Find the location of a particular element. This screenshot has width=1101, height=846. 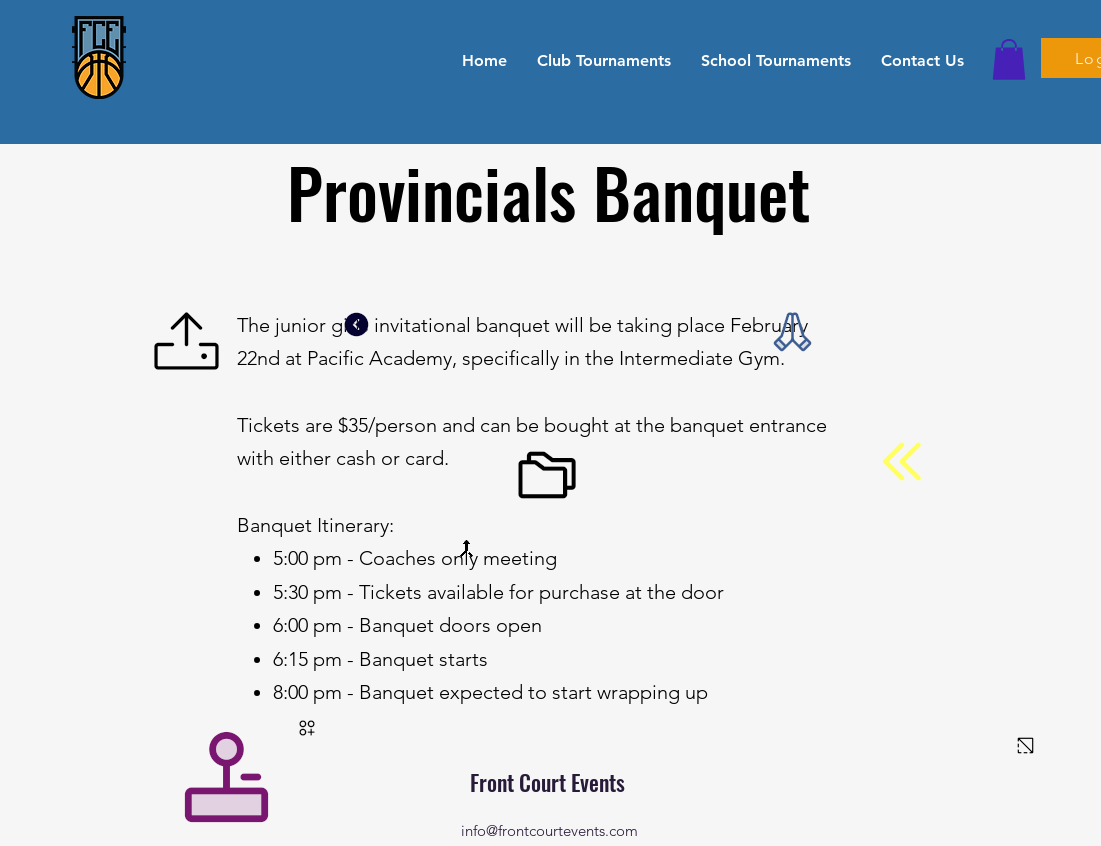

upload a file or document is located at coordinates (186, 344).